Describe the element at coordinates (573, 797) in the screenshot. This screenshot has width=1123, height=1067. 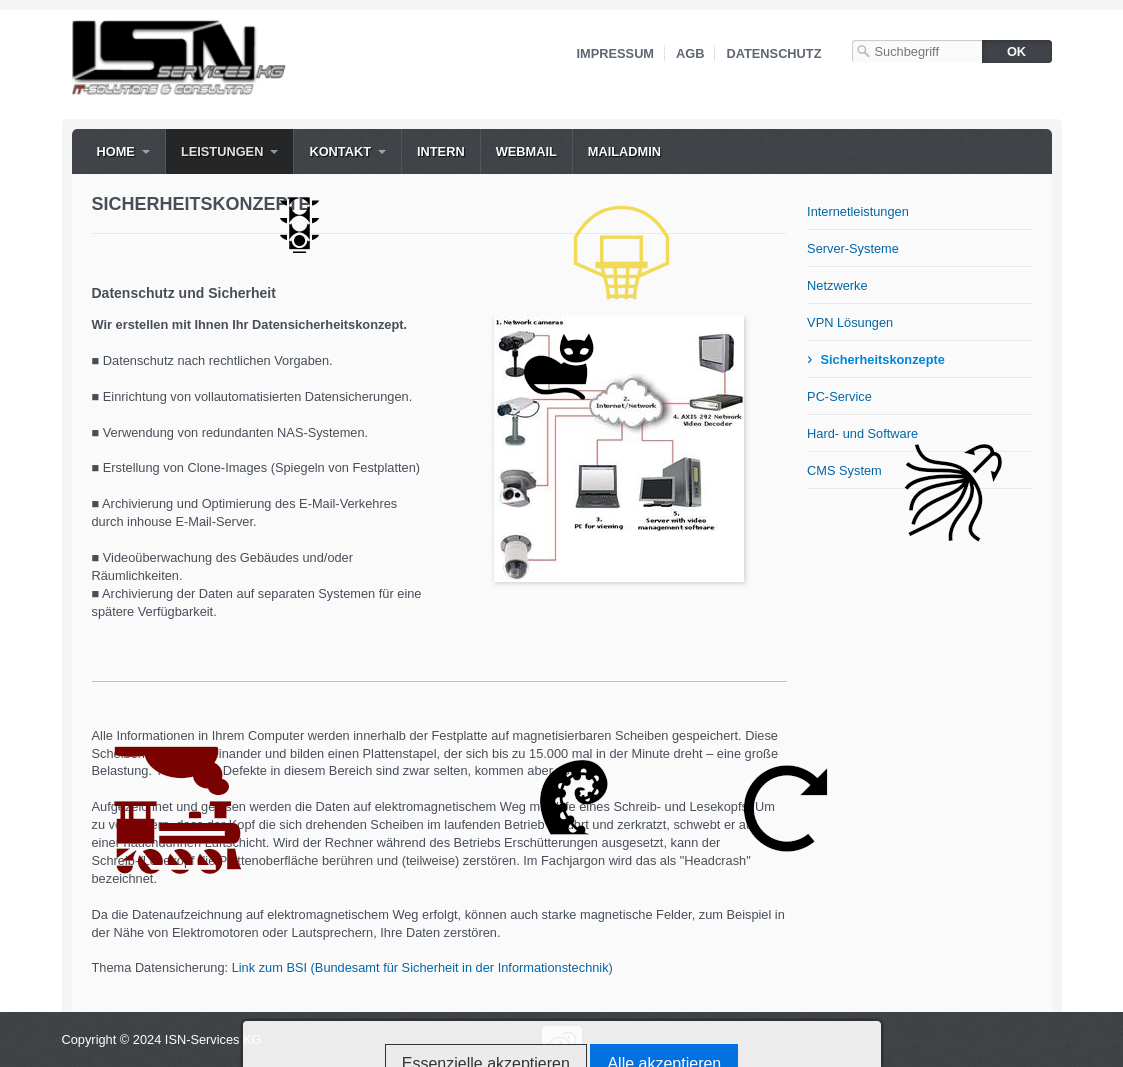
I see `indicates a sea creature or ocean-themed game element` at that location.